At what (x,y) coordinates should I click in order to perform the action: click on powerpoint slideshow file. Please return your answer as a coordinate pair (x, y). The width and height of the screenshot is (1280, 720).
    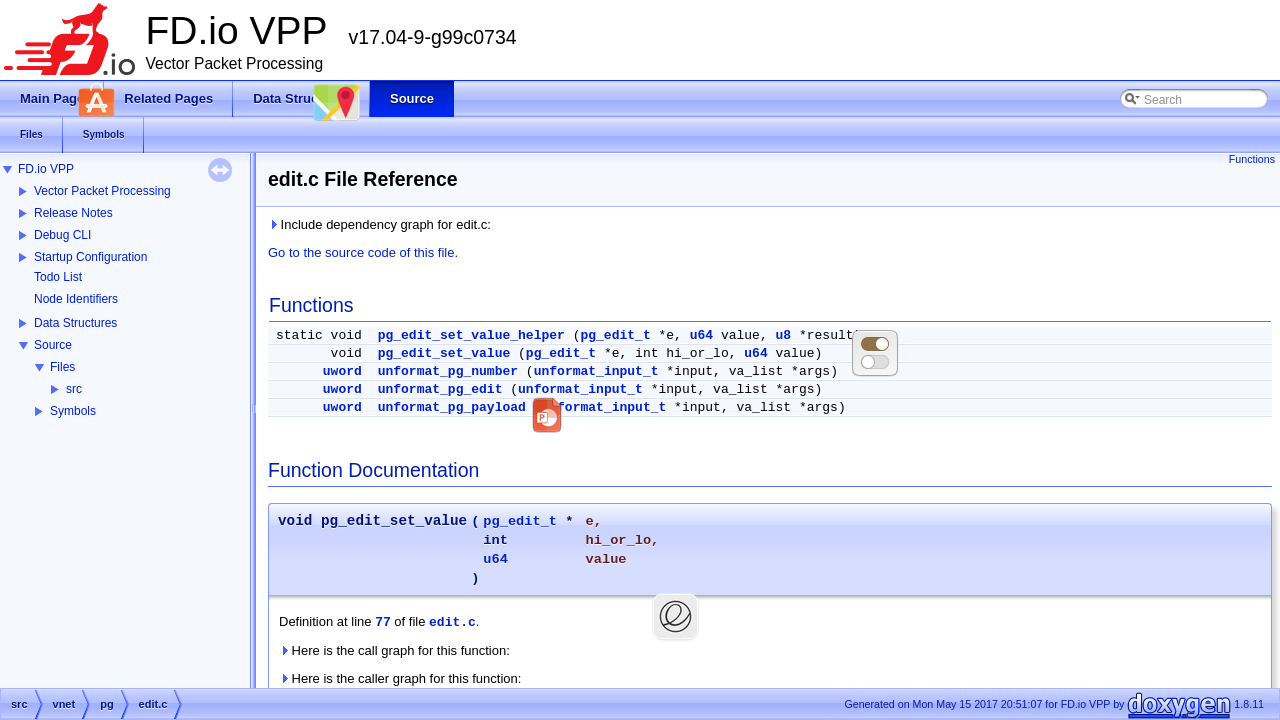
    Looking at the image, I should click on (547, 415).